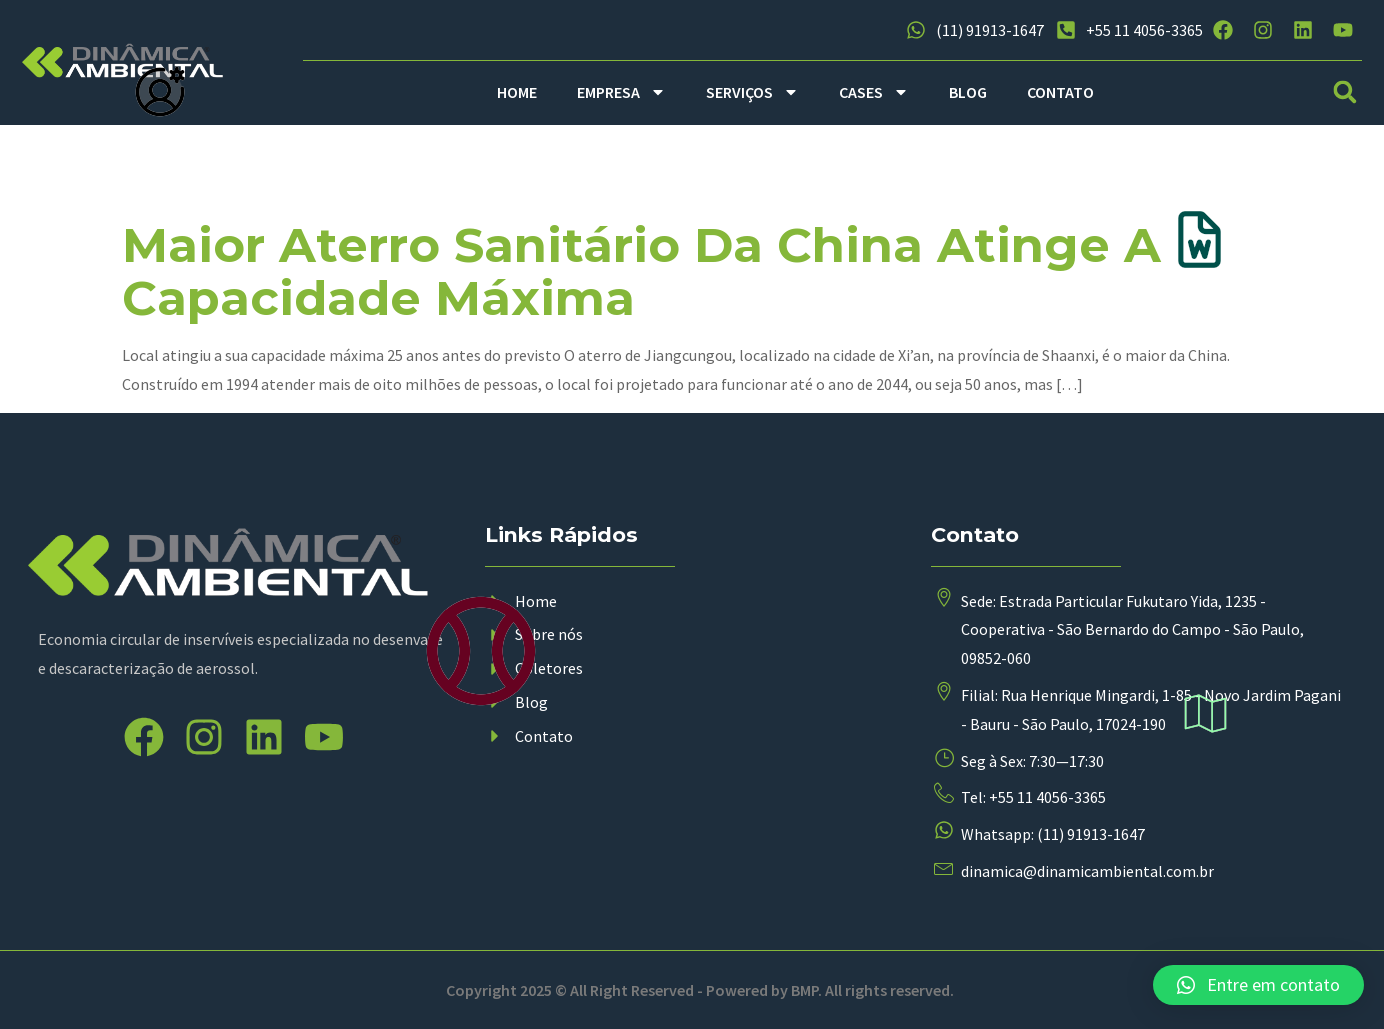  What do you see at coordinates (160, 92) in the screenshot?
I see `access user profile settings` at bounding box center [160, 92].